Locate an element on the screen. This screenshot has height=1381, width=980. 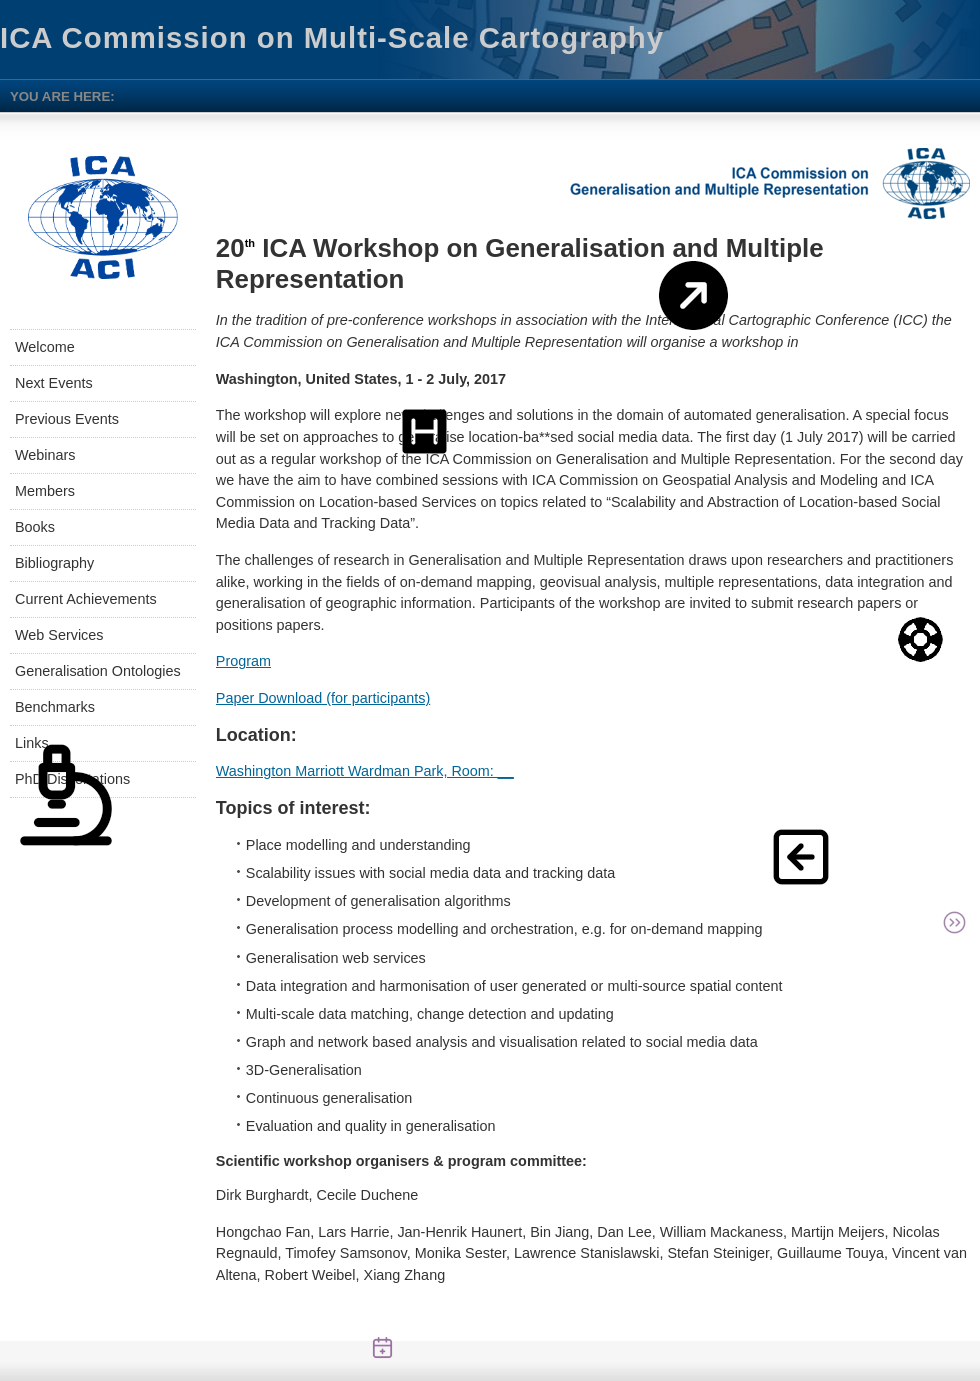
add a new event to calendar is located at coordinates (382, 1347).